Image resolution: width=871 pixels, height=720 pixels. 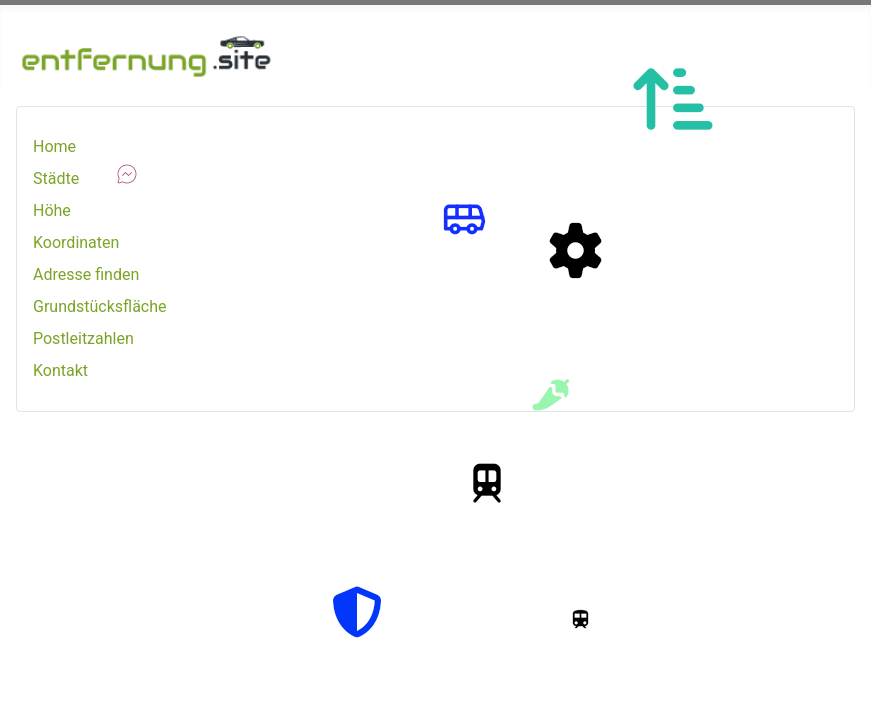 I want to click on access settings or preferences, so click(x=575, y=250).